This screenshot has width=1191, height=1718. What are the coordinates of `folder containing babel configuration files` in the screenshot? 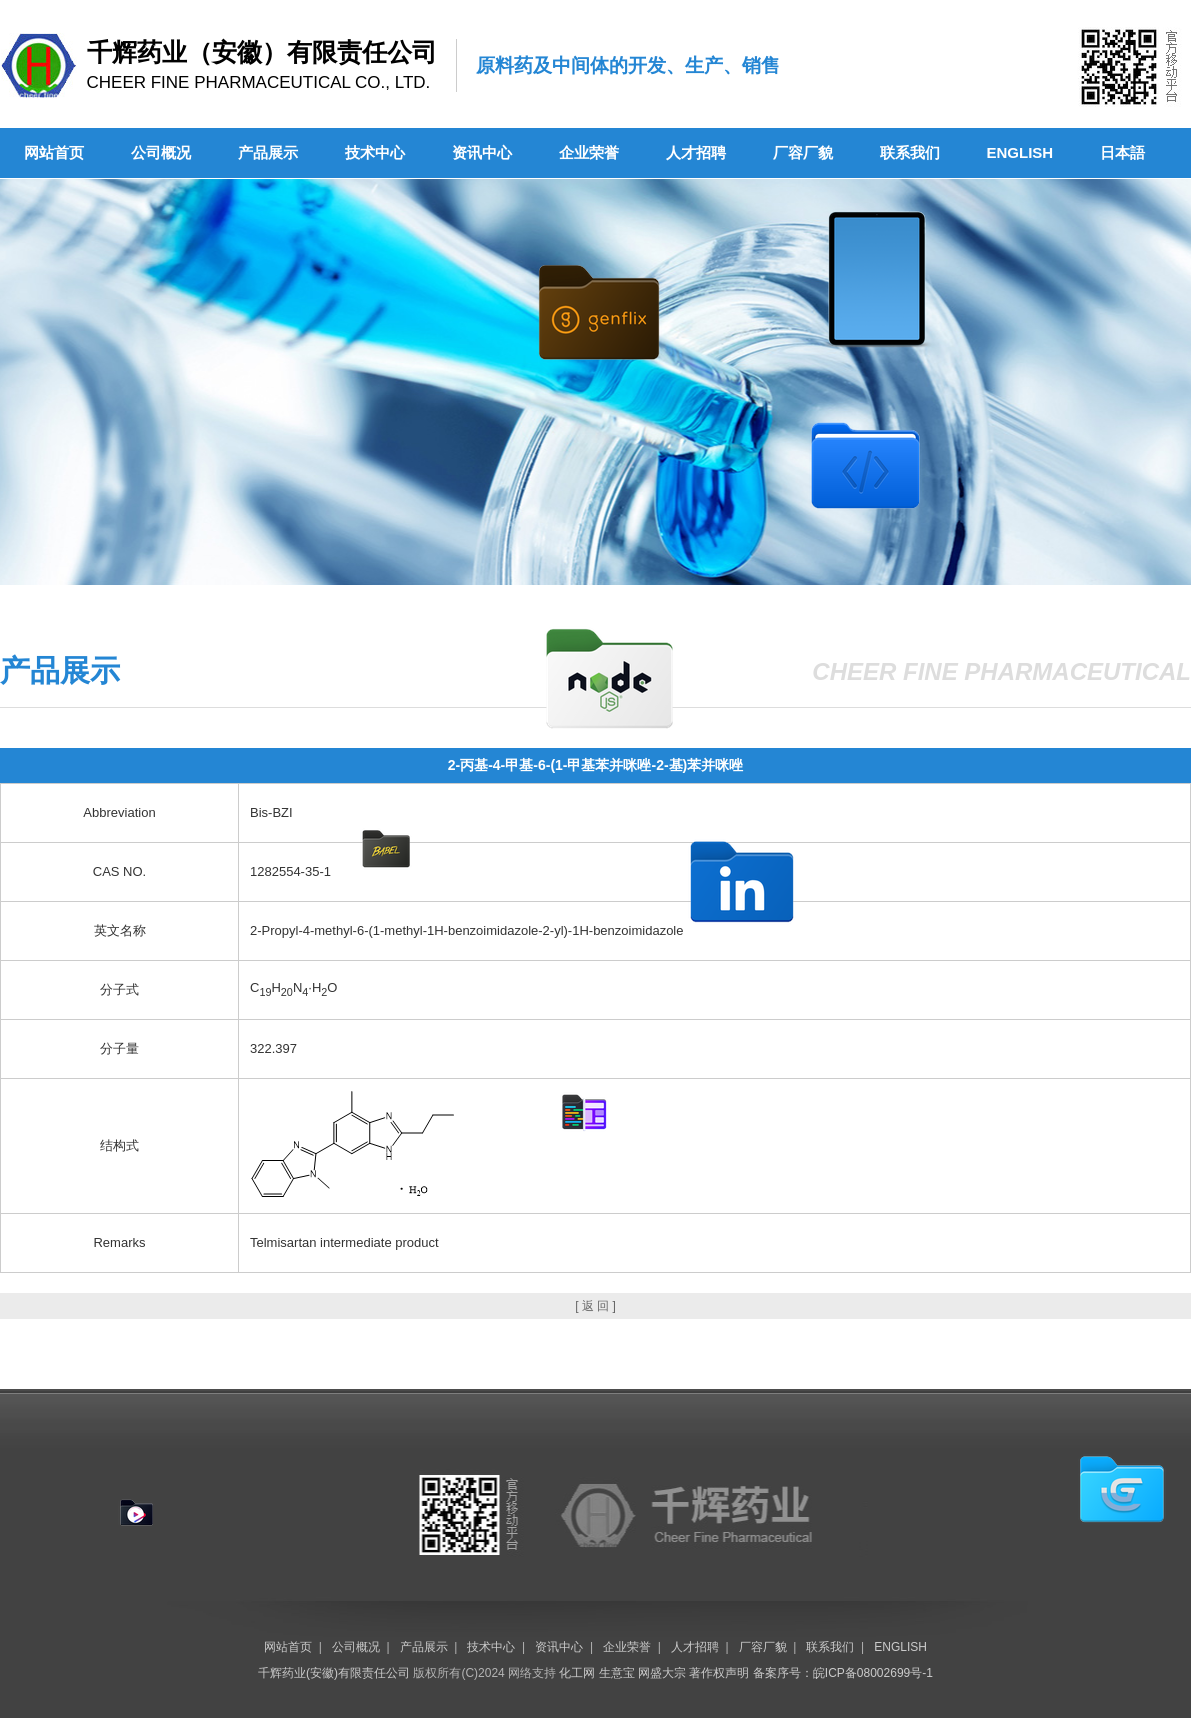 It's located at (386, 850).